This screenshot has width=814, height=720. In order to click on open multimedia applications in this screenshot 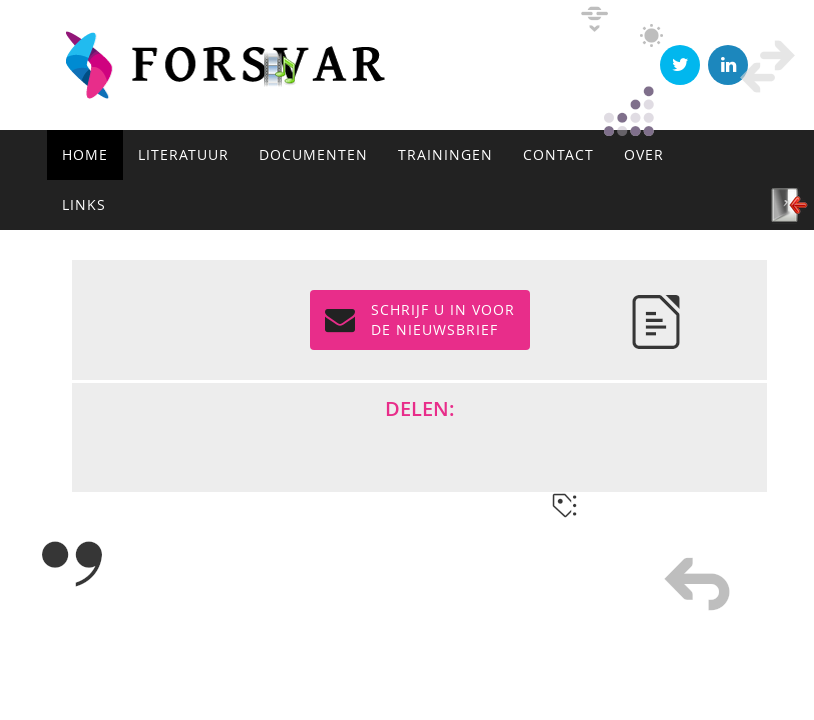, I will do `click(279, 69)`.